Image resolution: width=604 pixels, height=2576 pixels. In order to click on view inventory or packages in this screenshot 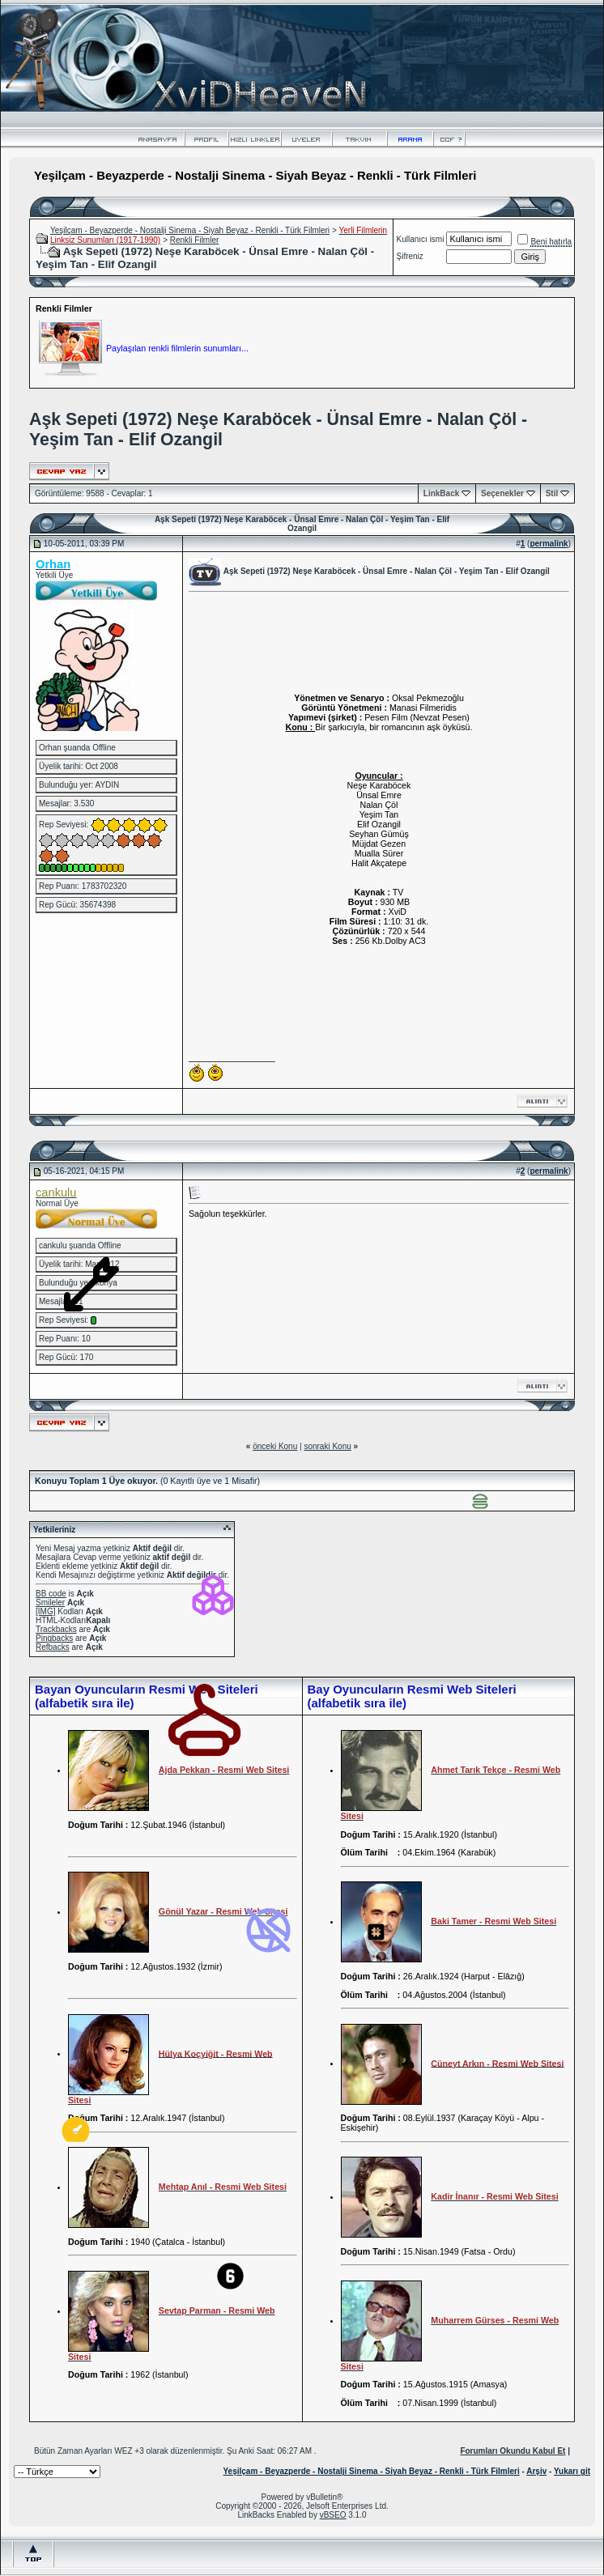, I will do `click(213, 1595)`.